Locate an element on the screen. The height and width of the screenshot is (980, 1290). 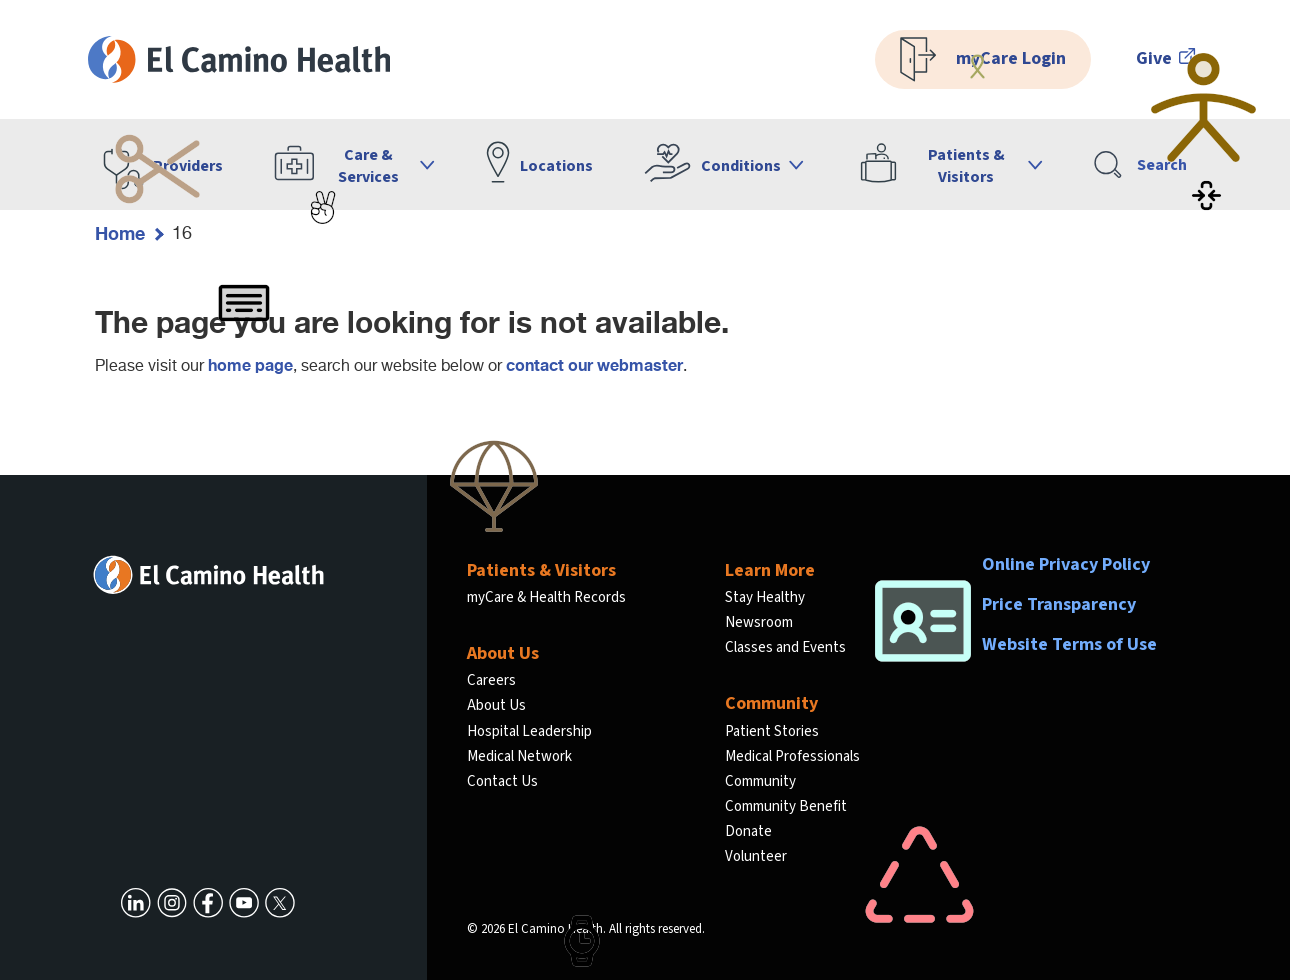
view user profile is located at coordinates (1203, 109).